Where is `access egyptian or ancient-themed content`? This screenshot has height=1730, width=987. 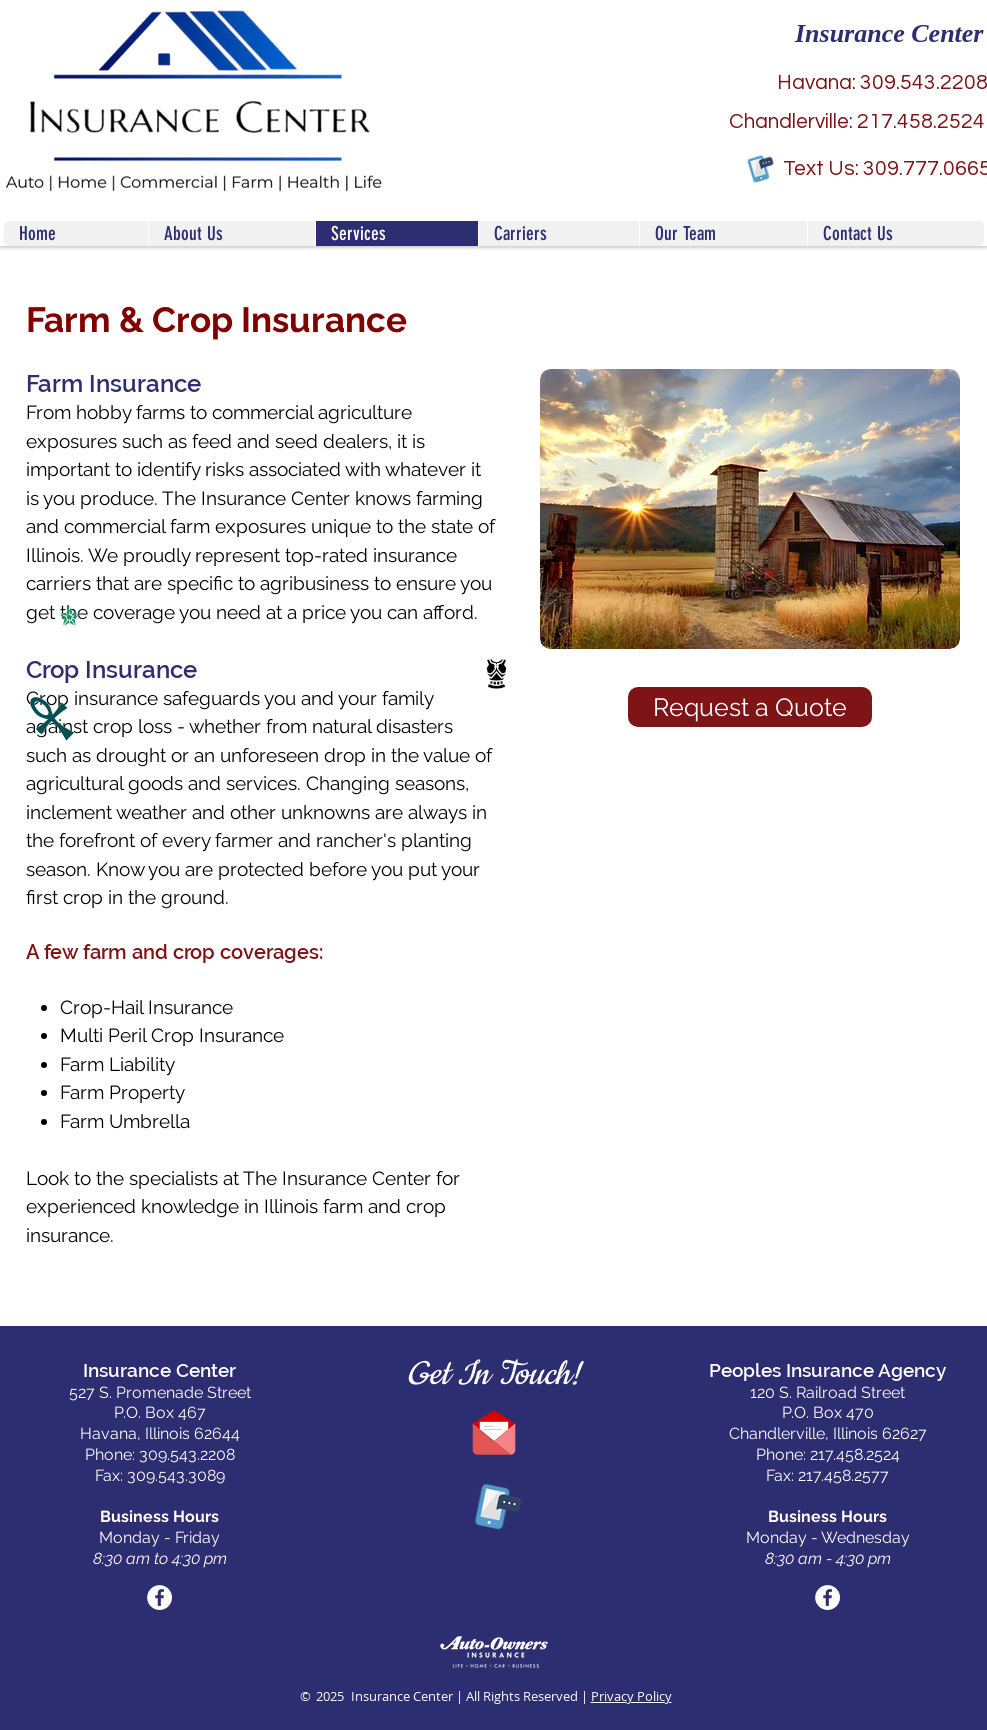 access egyptian or ancient-themed content is located at coordinates (52, 719).